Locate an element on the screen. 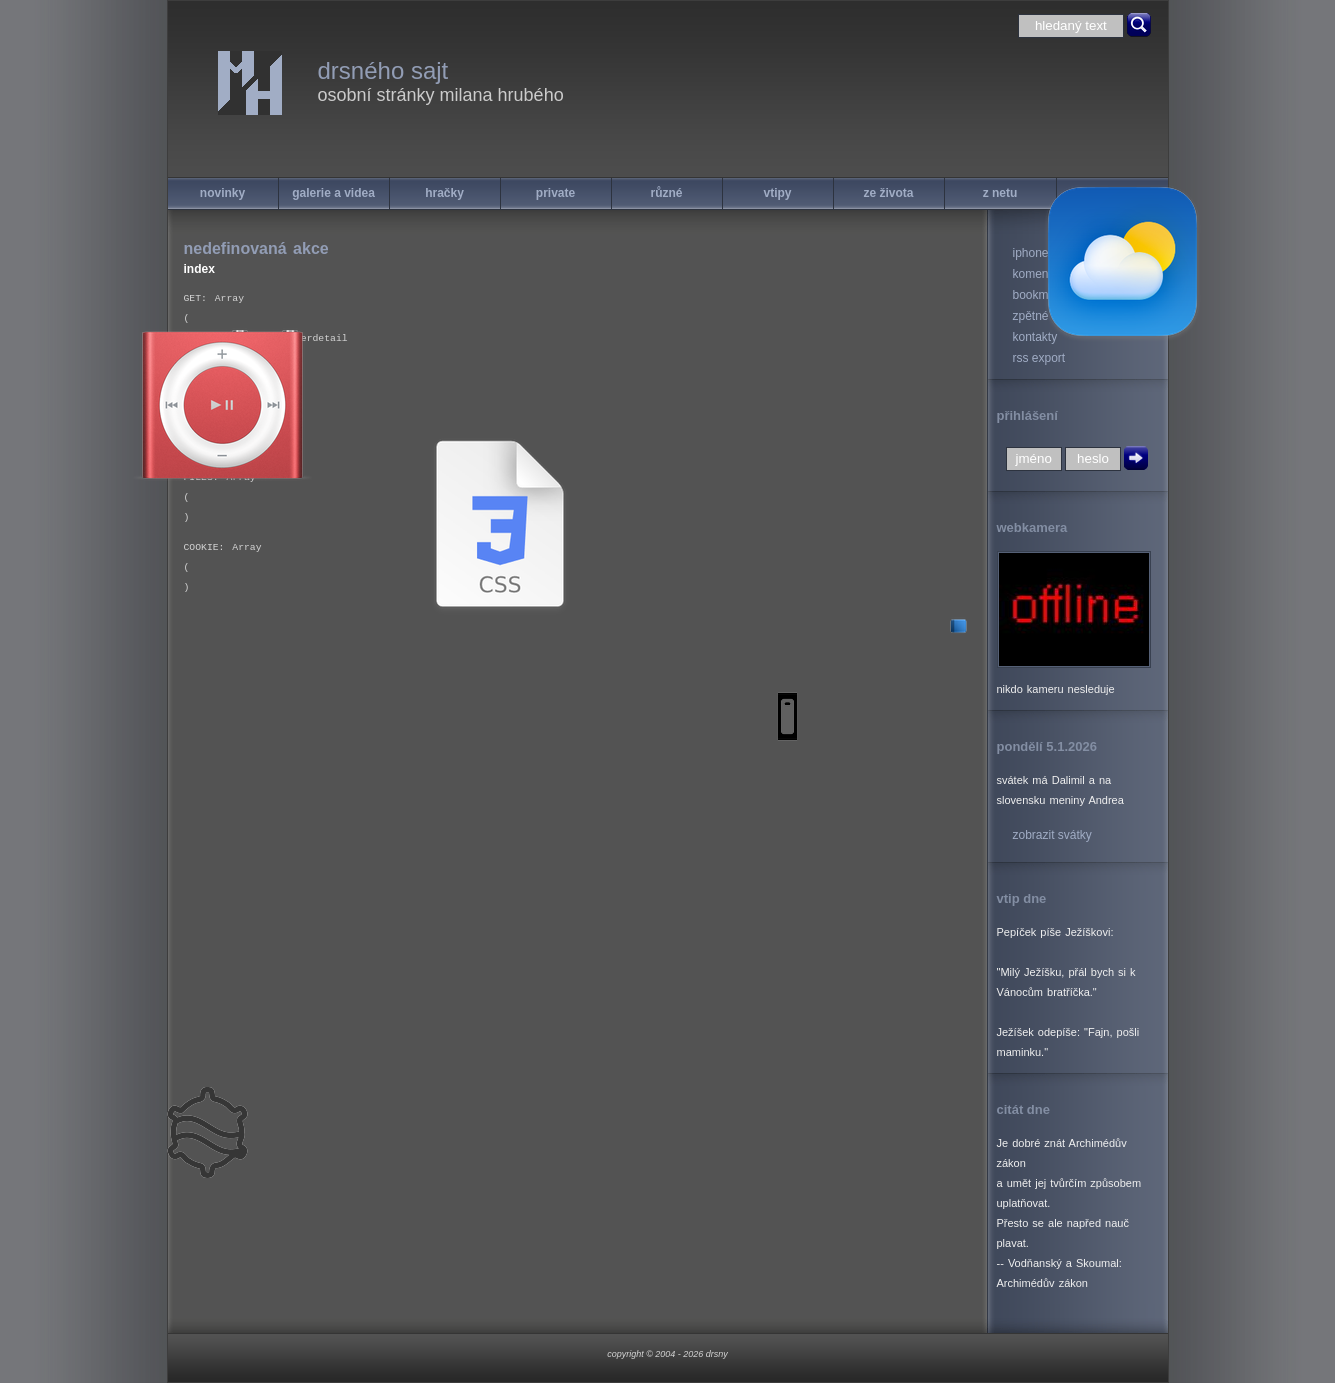 Image resolution: width=1335 pixels, height=1383 pixels. access your desktop folder is located at coordinates (958, 625).